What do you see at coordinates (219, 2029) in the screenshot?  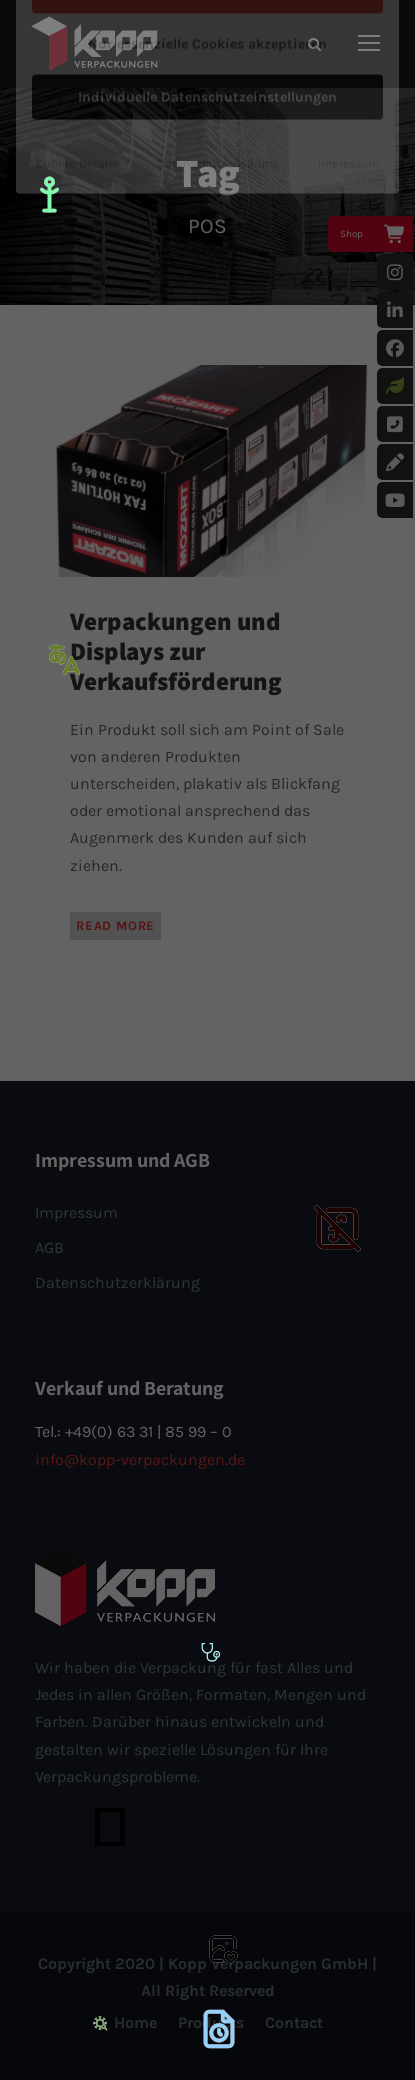 I see `view file history or recent changes` at bounding box center [219, 2029].